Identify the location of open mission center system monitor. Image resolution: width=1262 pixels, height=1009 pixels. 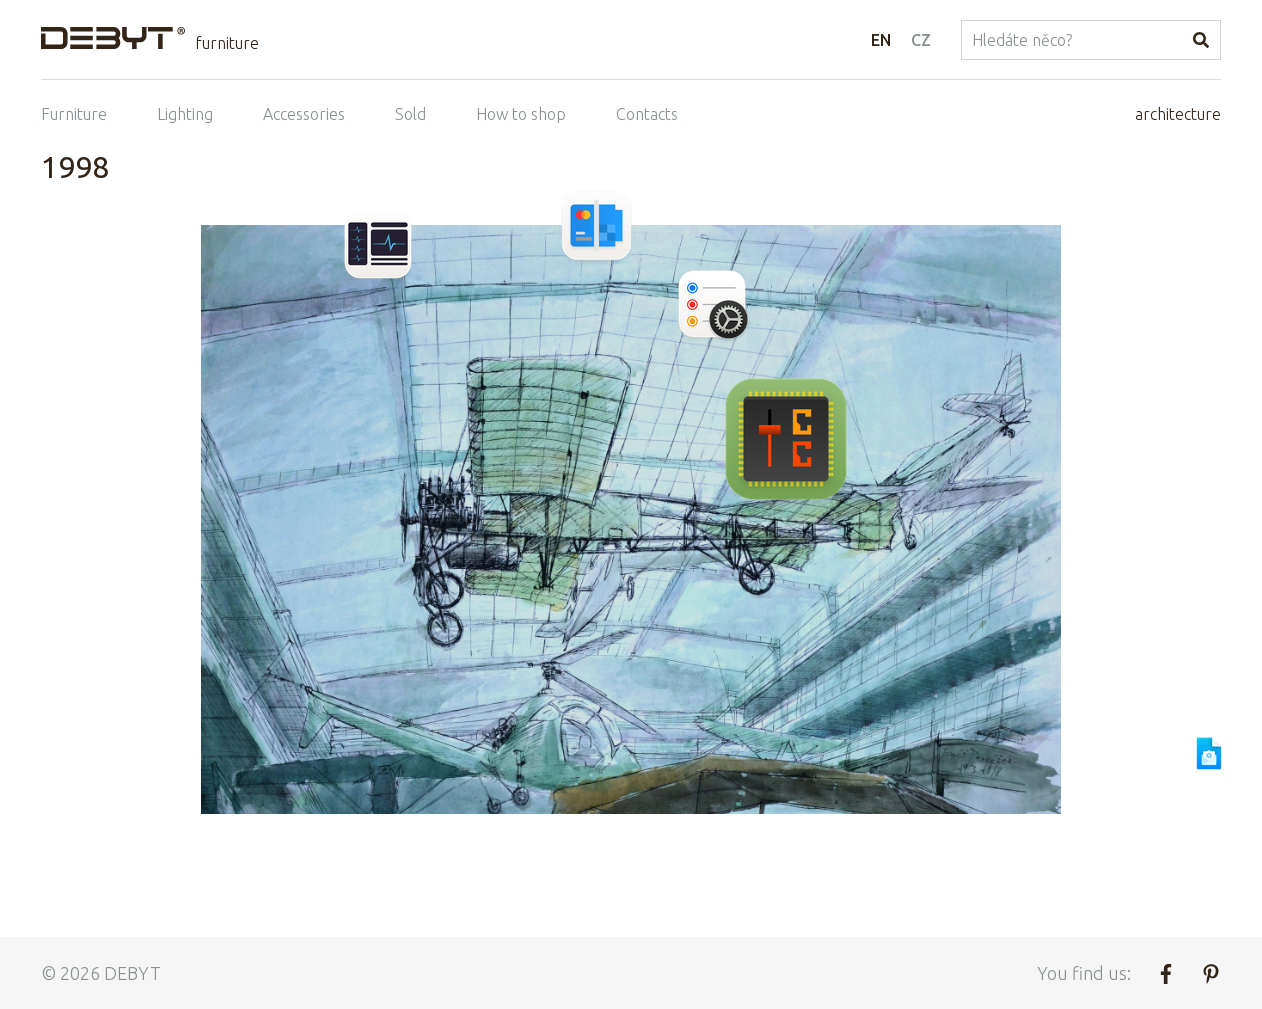
(378, 245).